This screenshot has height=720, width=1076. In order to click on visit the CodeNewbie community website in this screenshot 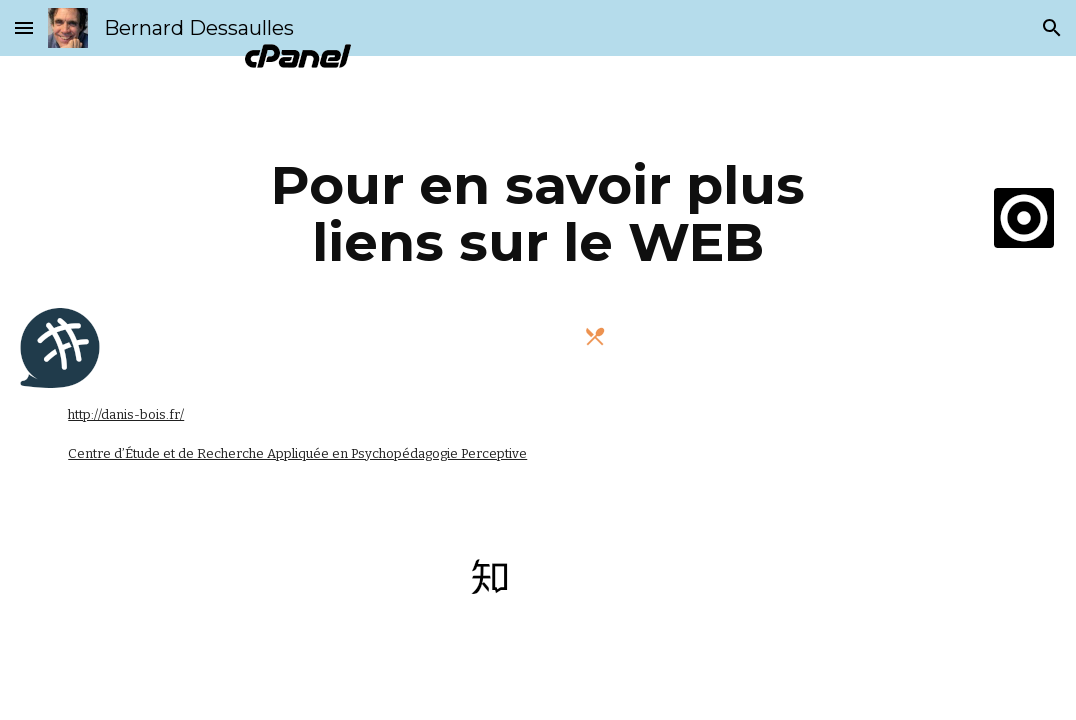, I will do `click(60, 348)`.